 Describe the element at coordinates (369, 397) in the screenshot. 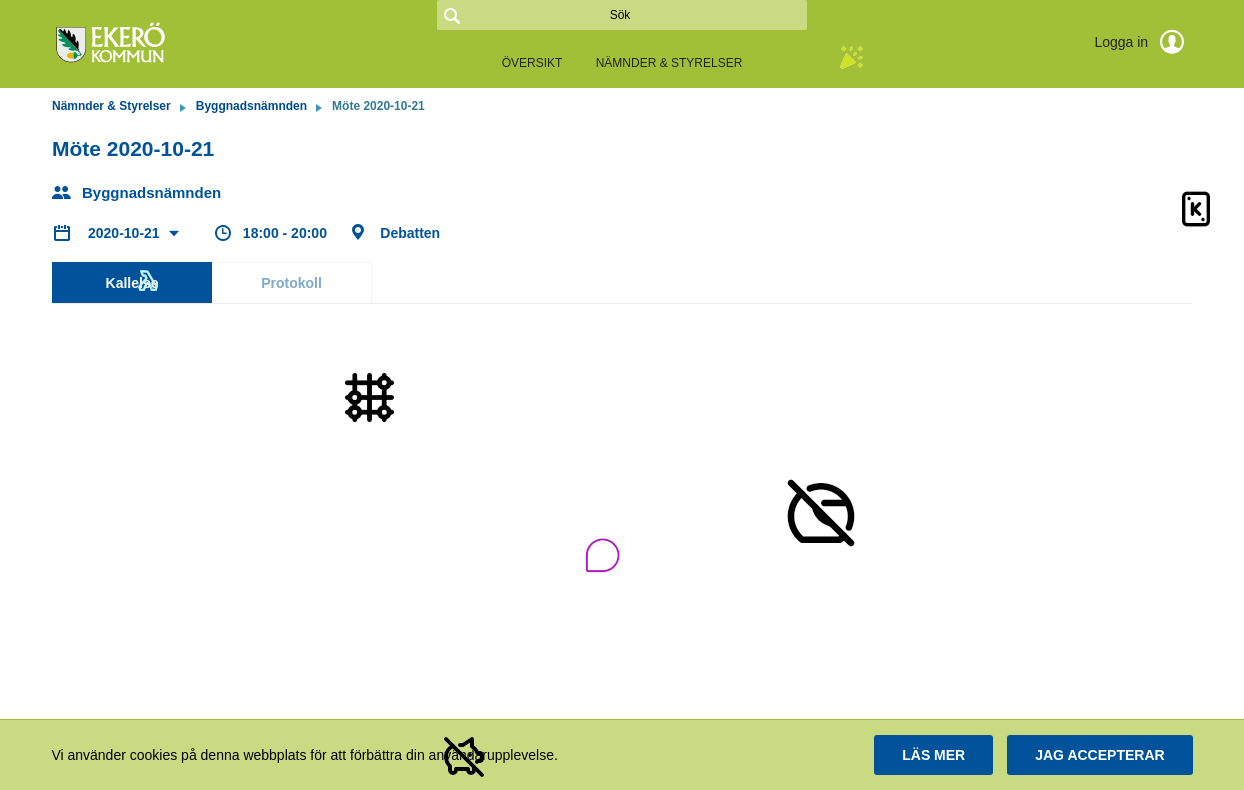

I see `view data points on a grid chart` at that location.